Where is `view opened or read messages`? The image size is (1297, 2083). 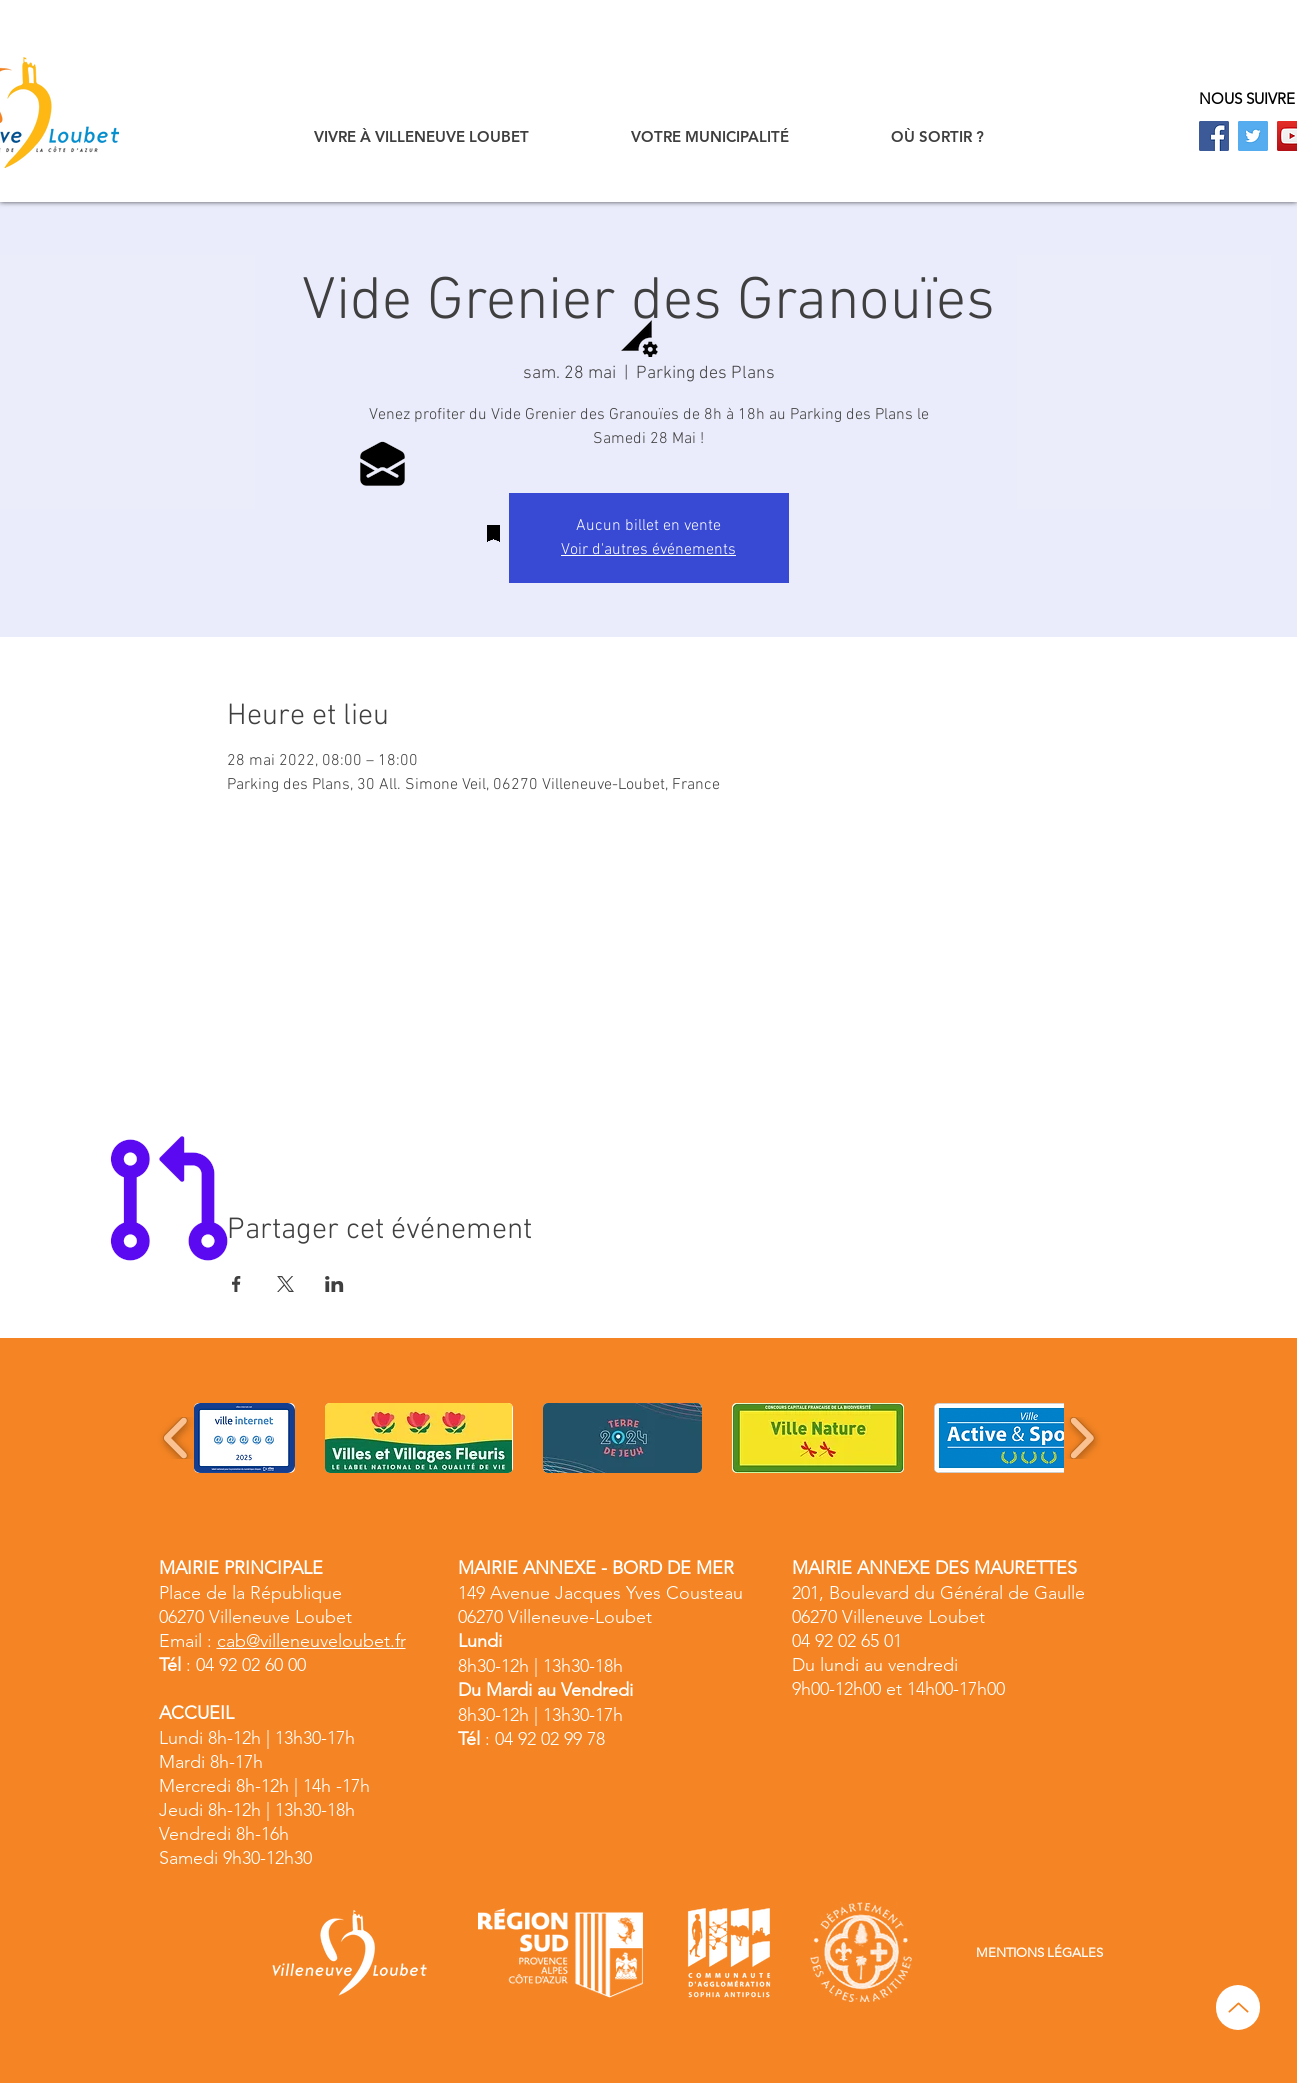
view opened or read messages is located at coordinates (382, 463).